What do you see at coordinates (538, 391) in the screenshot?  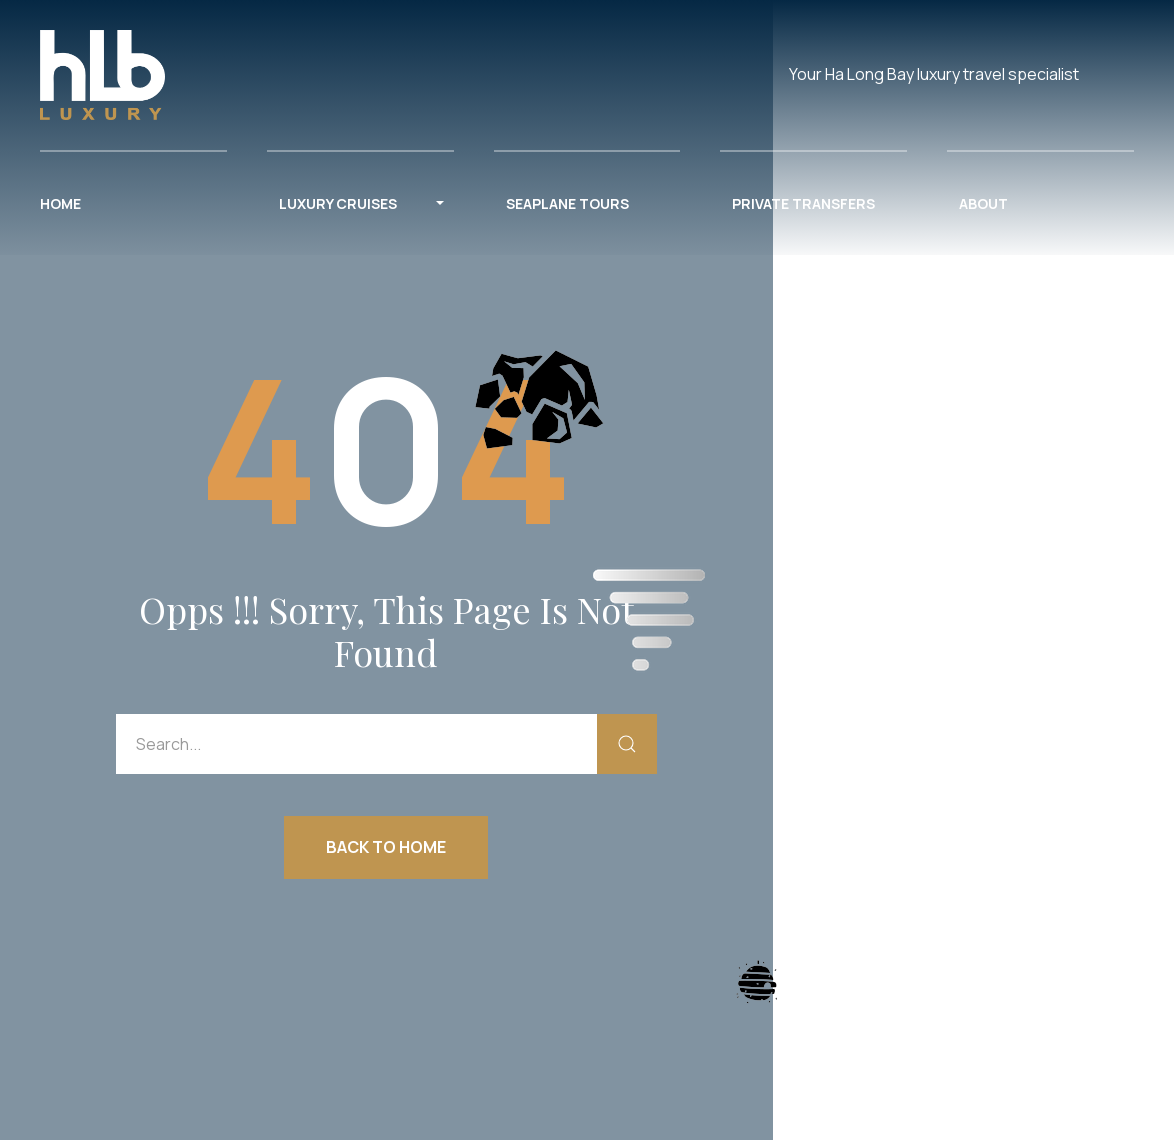 I see `collect or gather resources` at bounding box center [538, 391].